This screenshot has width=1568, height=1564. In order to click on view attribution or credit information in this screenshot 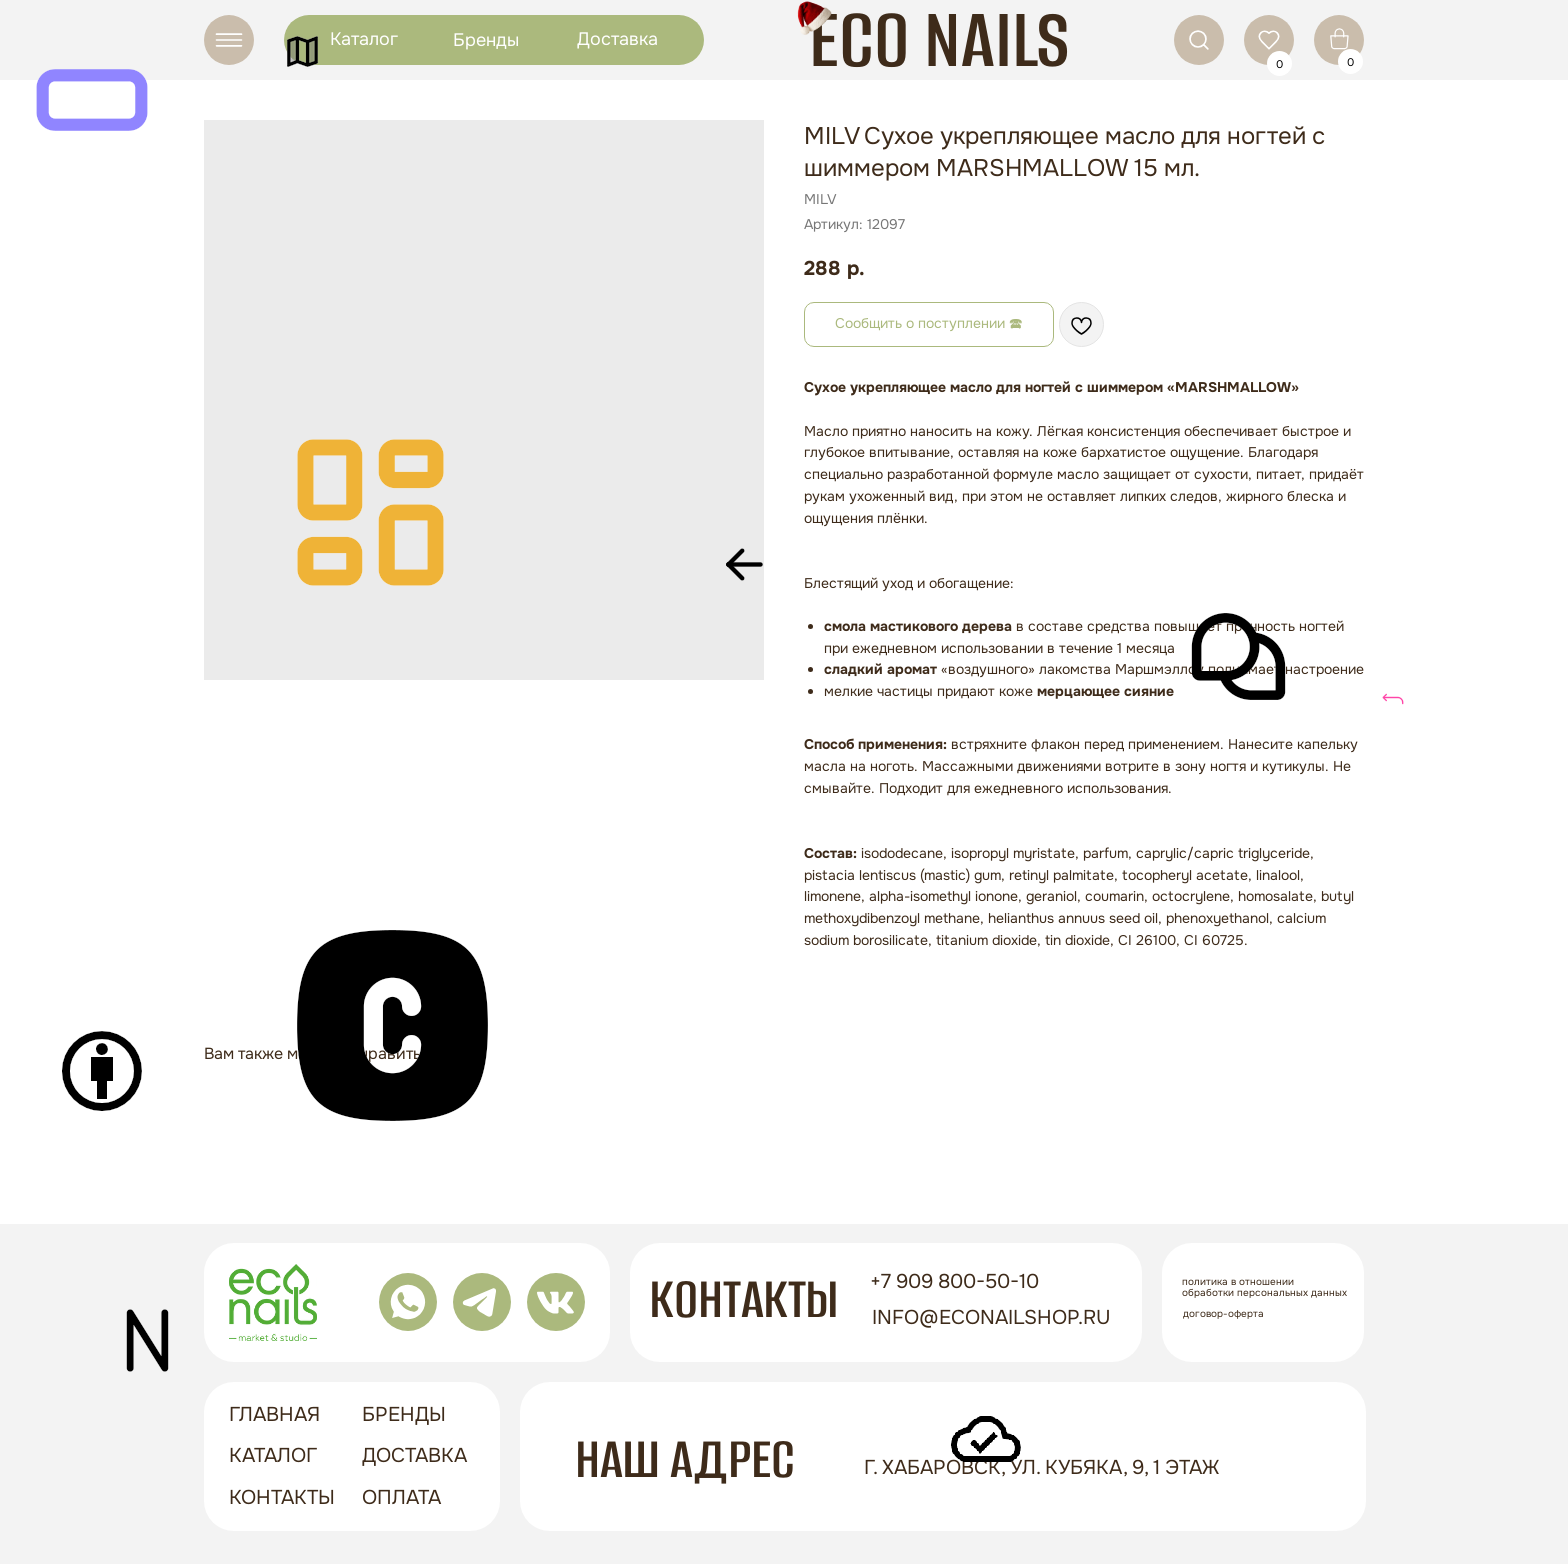, I will do `click(102, 1071)`.